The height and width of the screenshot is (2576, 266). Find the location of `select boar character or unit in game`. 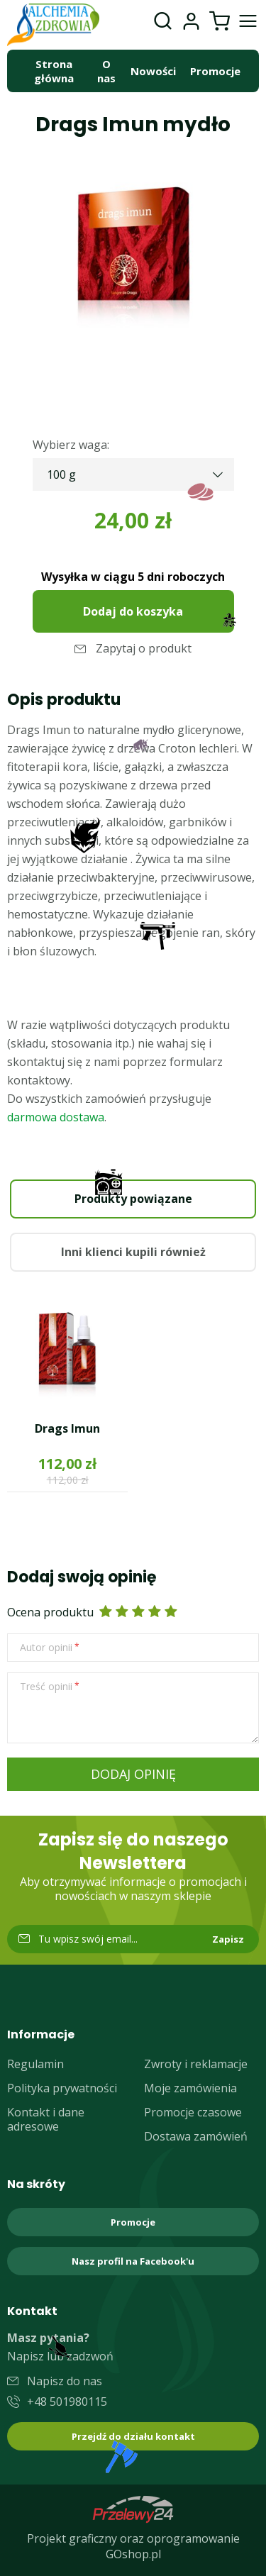

select boar character or unit in game is located at coordinates (140, 745).